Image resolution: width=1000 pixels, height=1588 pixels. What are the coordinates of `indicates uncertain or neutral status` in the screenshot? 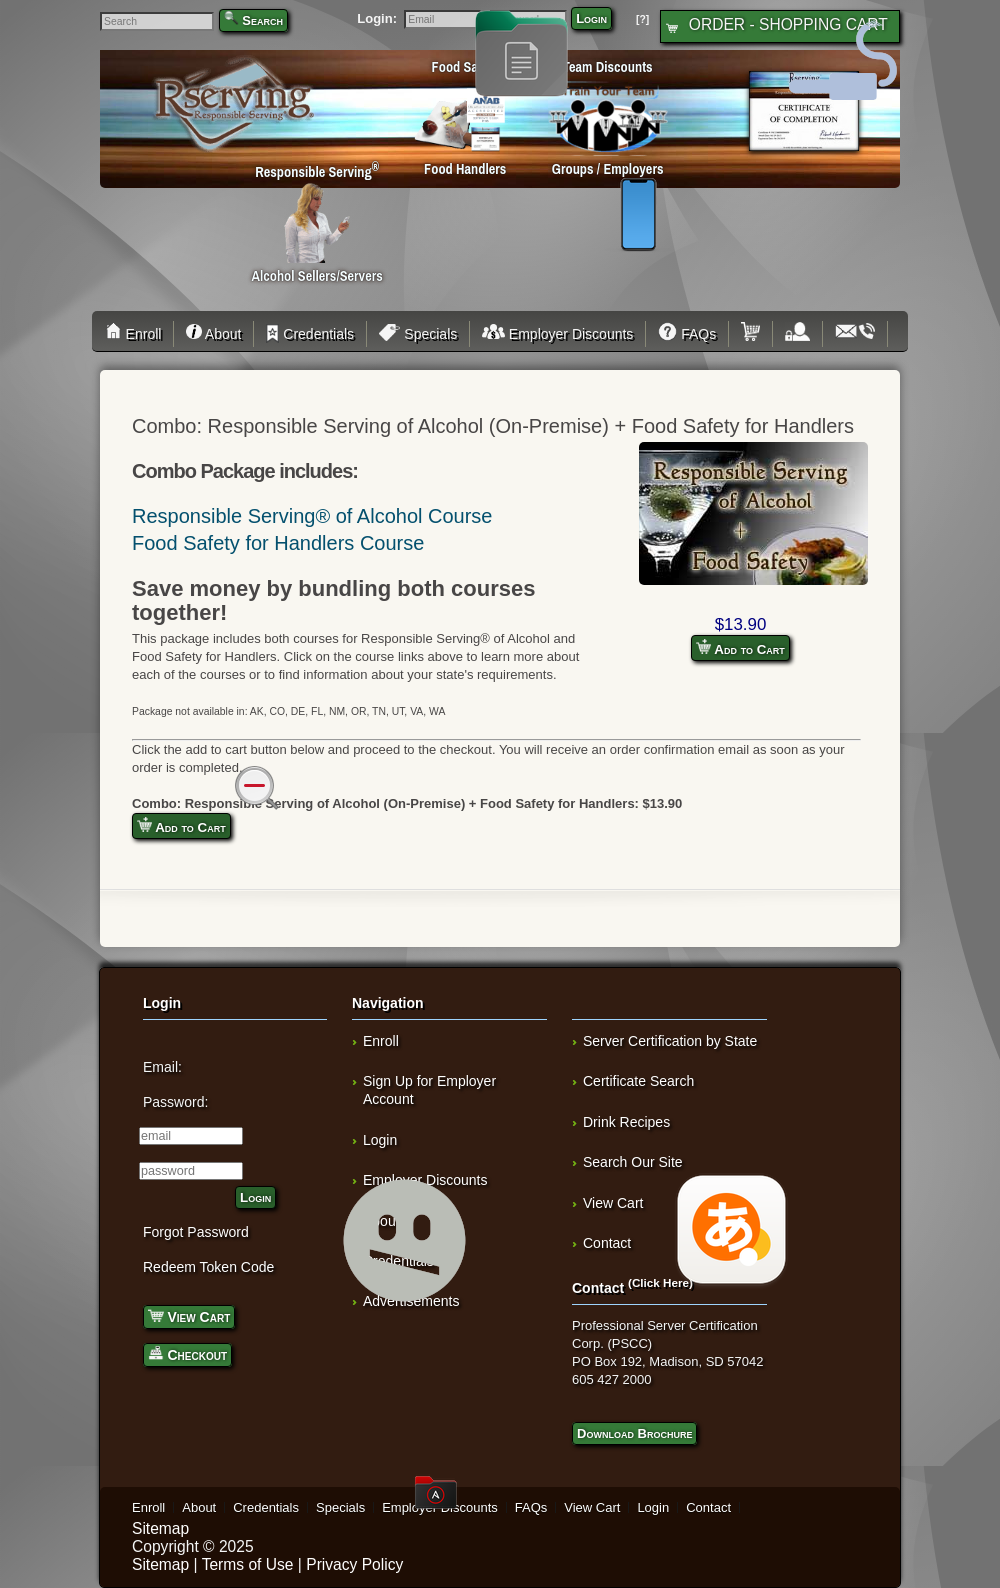 It's located at (404, 1240).